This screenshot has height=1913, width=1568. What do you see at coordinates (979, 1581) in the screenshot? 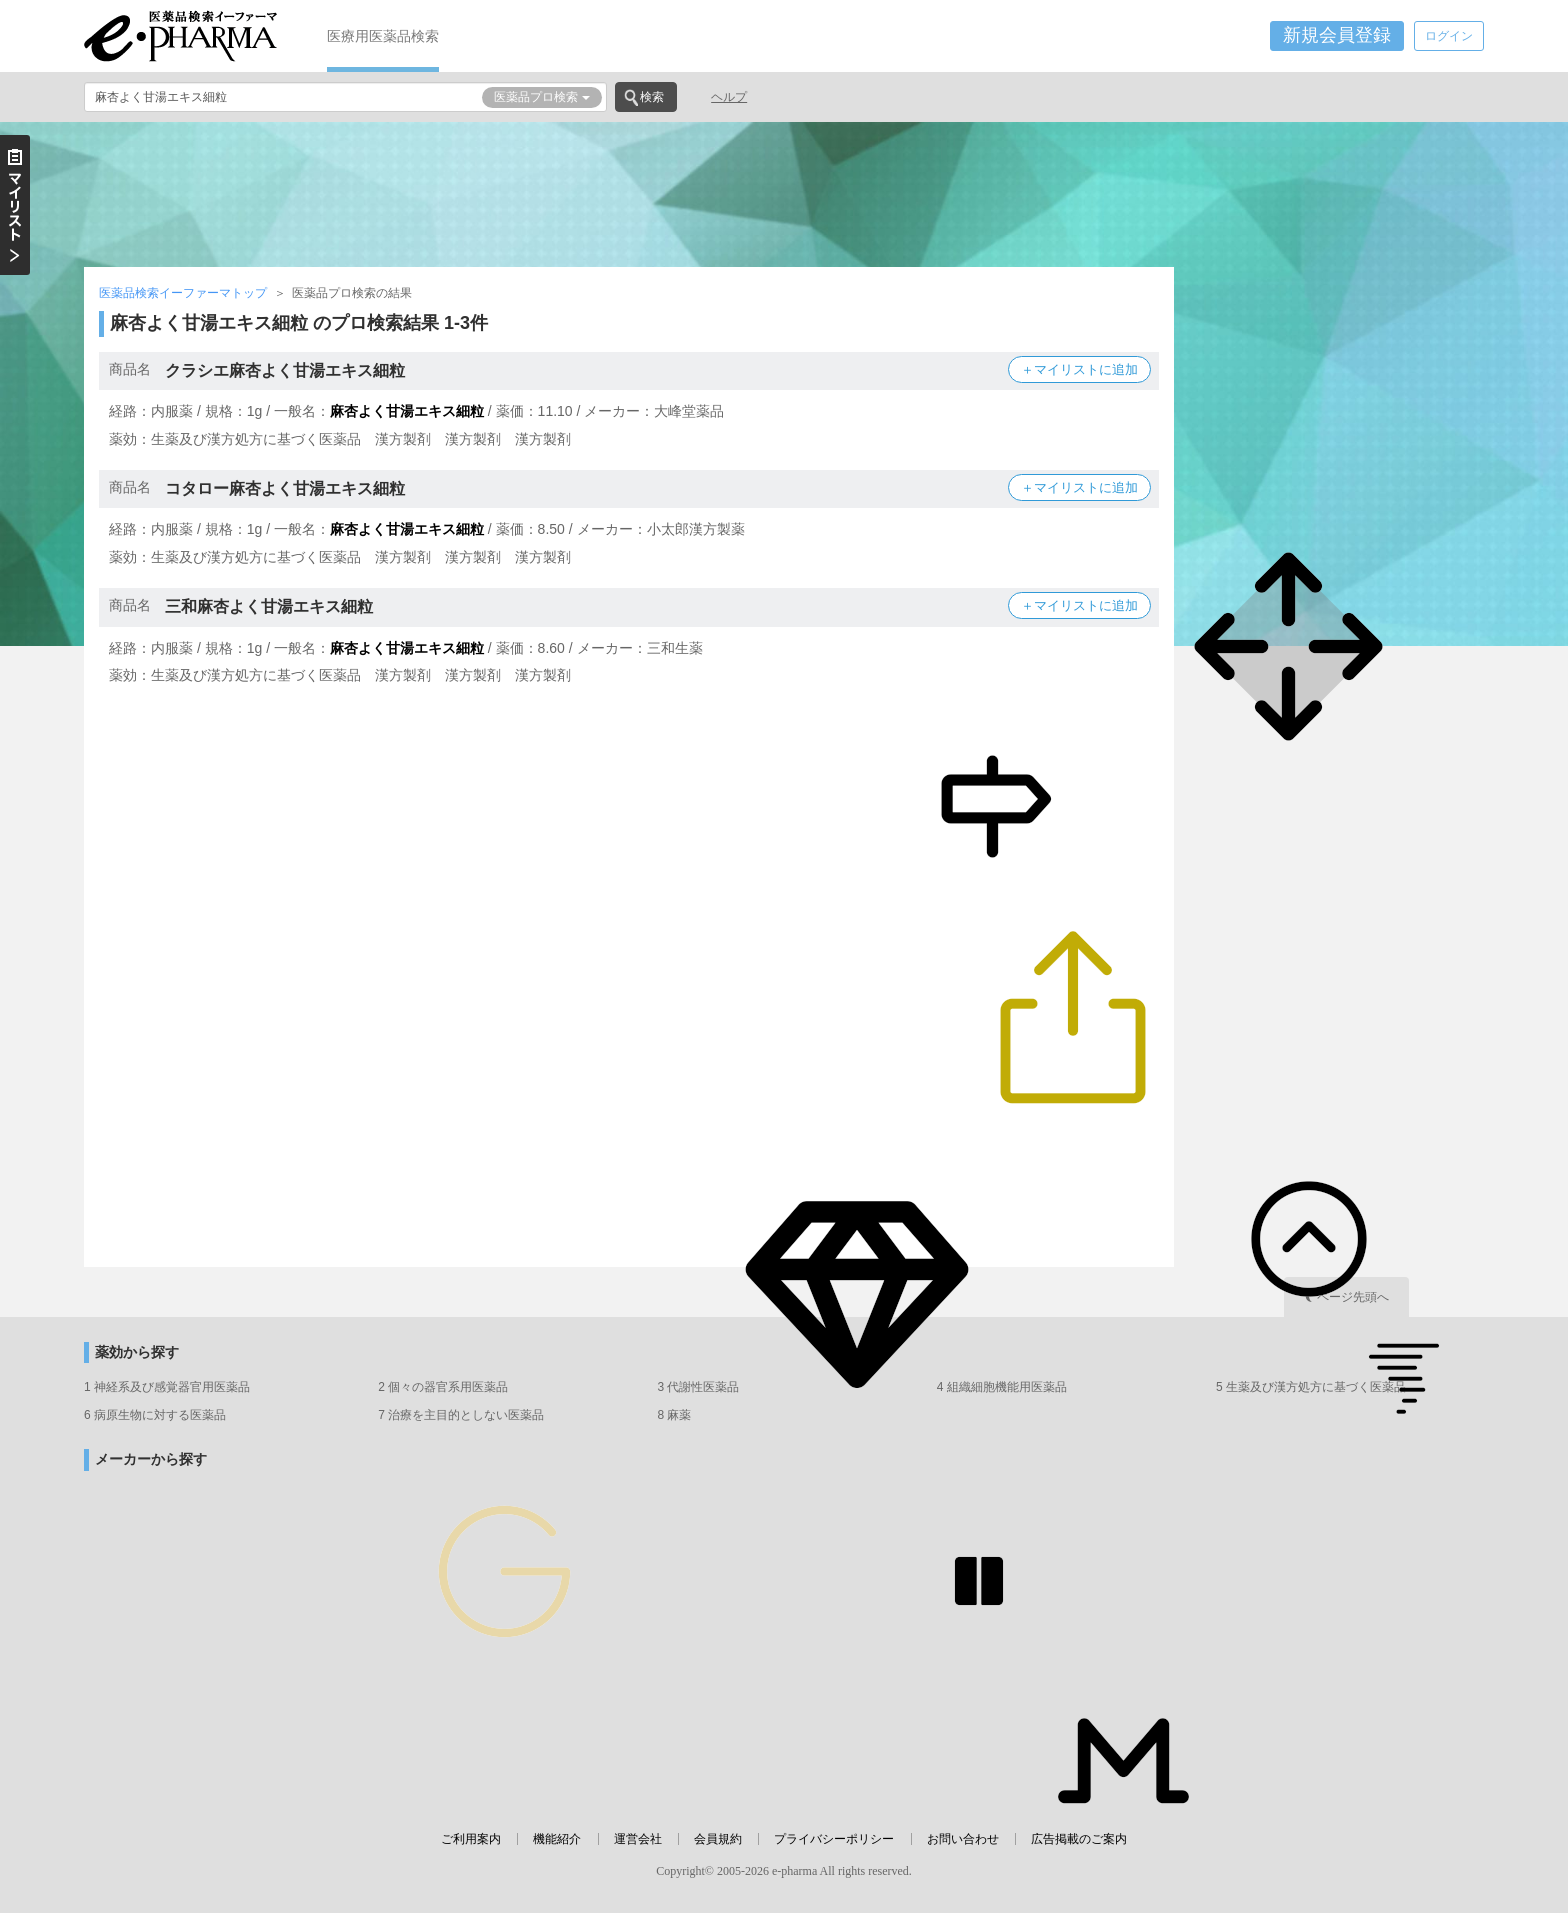
I see `split view horizontally` at bounding box center [979, 1581].